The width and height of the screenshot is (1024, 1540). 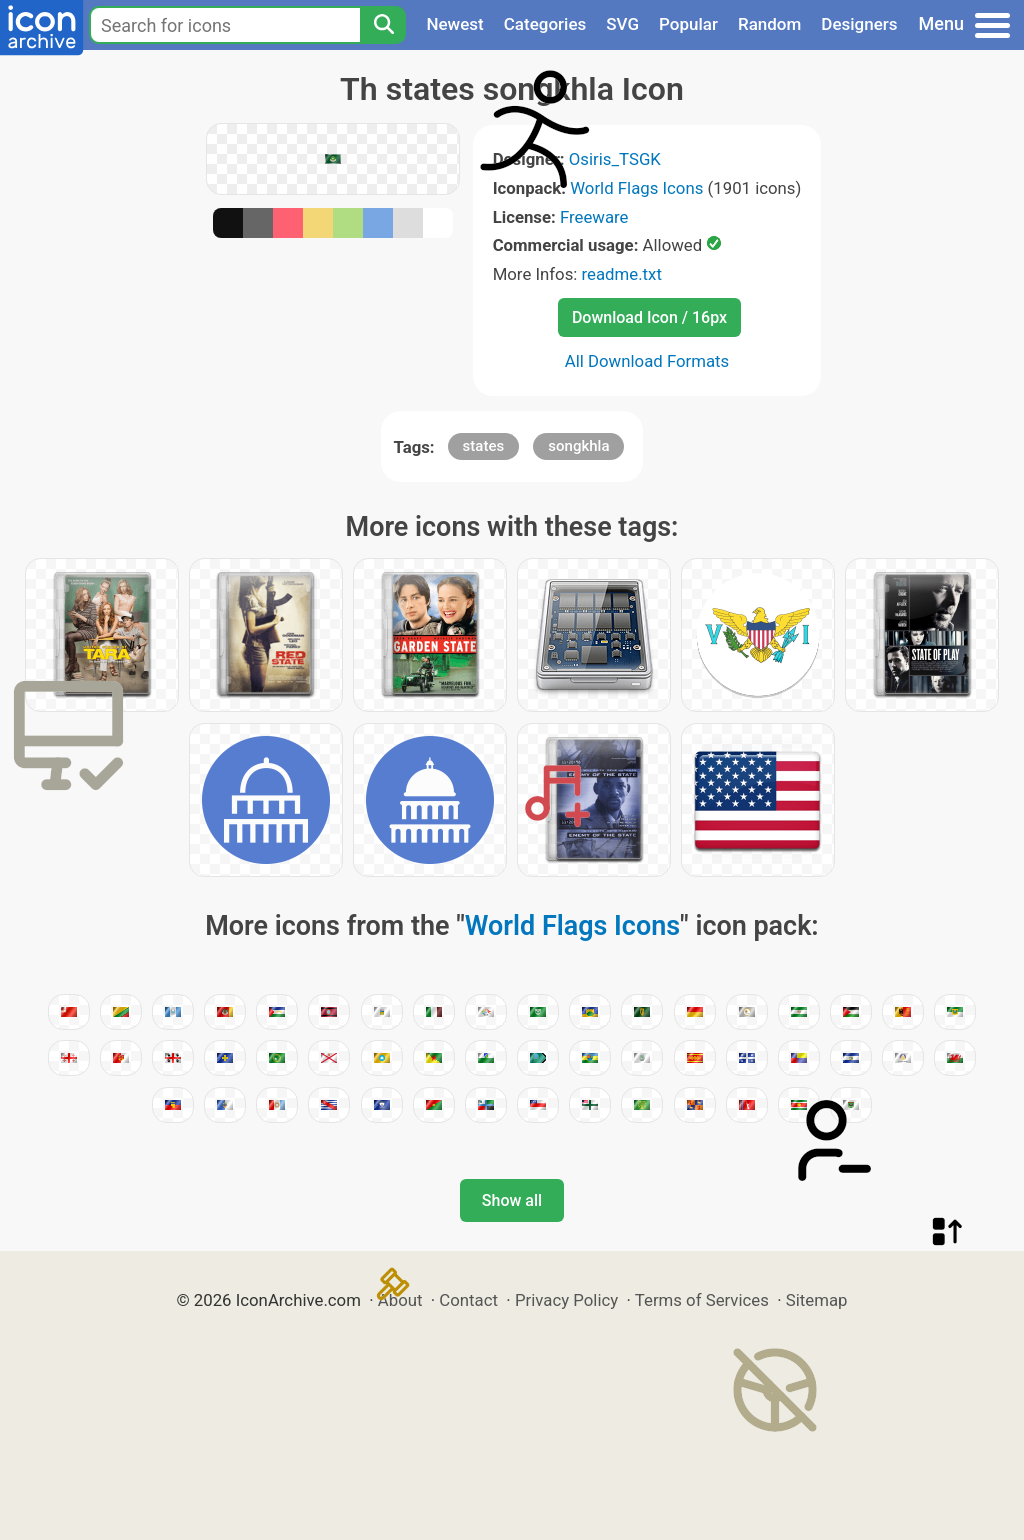 What do you see at coordinates (775, 1390) in the screenshot?
I see `disable steering or driving controls` at bounding box center [775, 1390].